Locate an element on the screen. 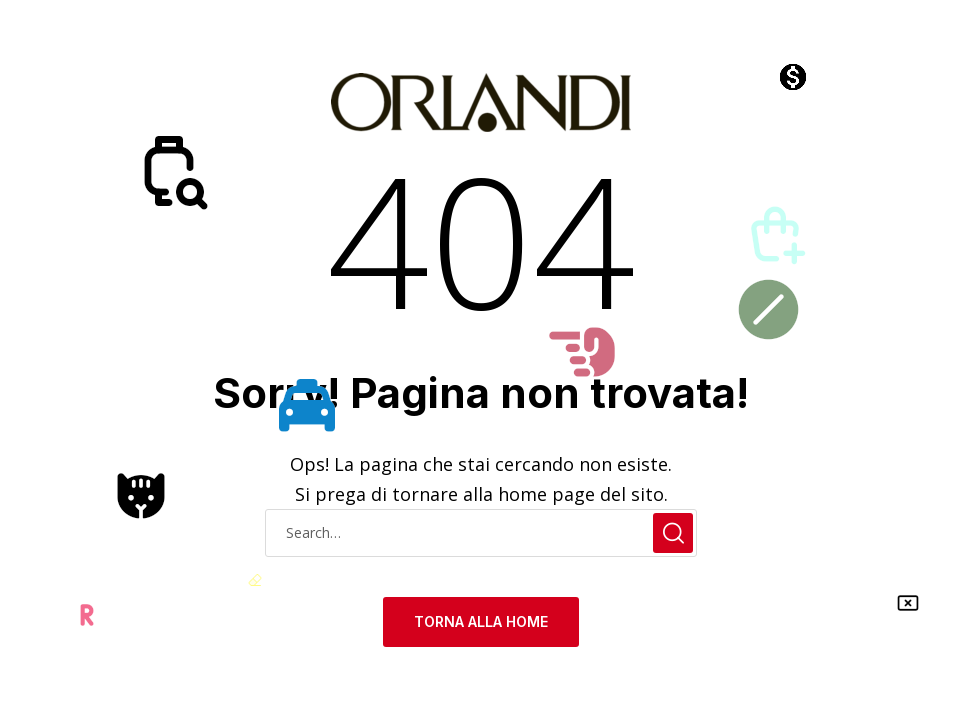 This screenshot has height=720, width=962. close or dismiss a window is located at coordinates (908, 603).